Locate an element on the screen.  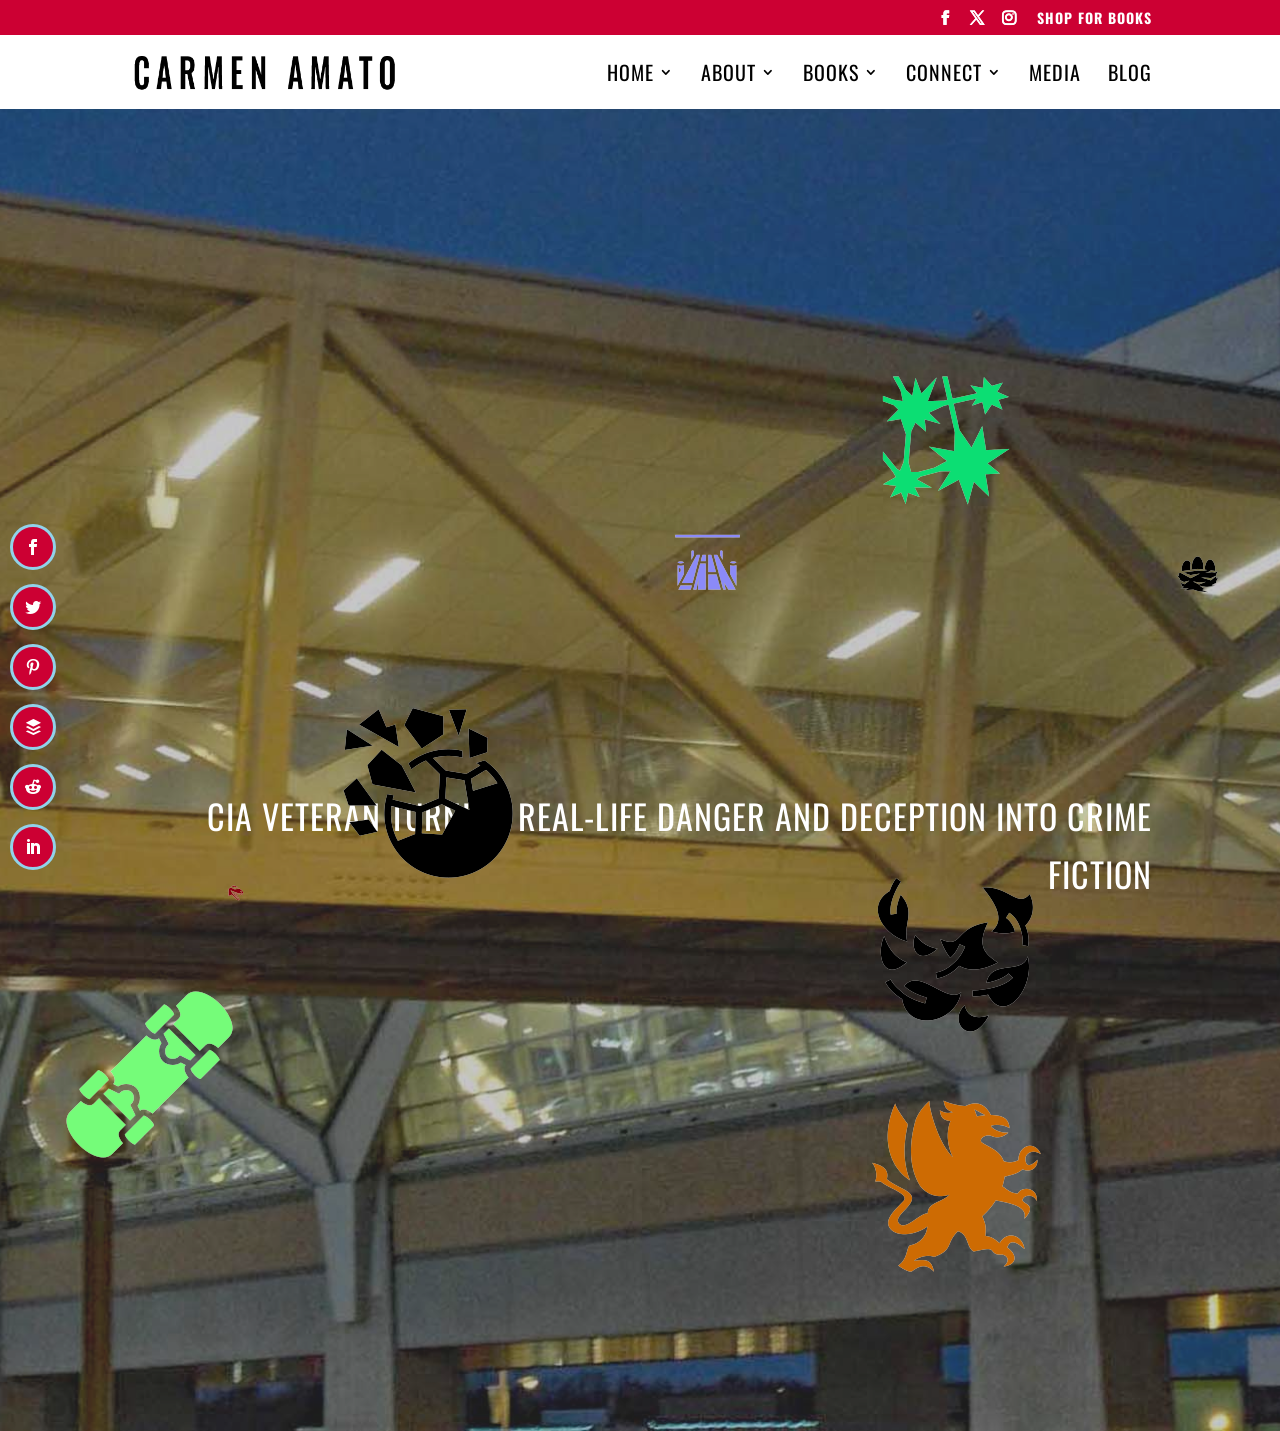
indicates a destructible object or breakable item is located at coordinates (428, 793).